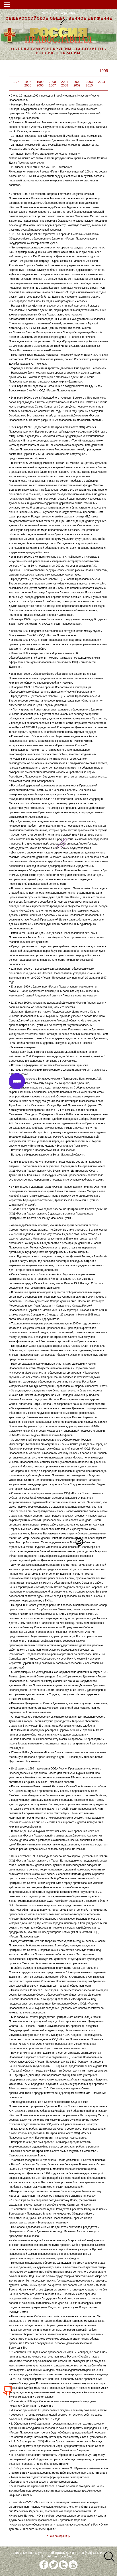 This screenshot has height=2576, width=117. Describe the element at coordinates (17, 1081) in the screenshot. I see `access denied or blocked action` at that location.